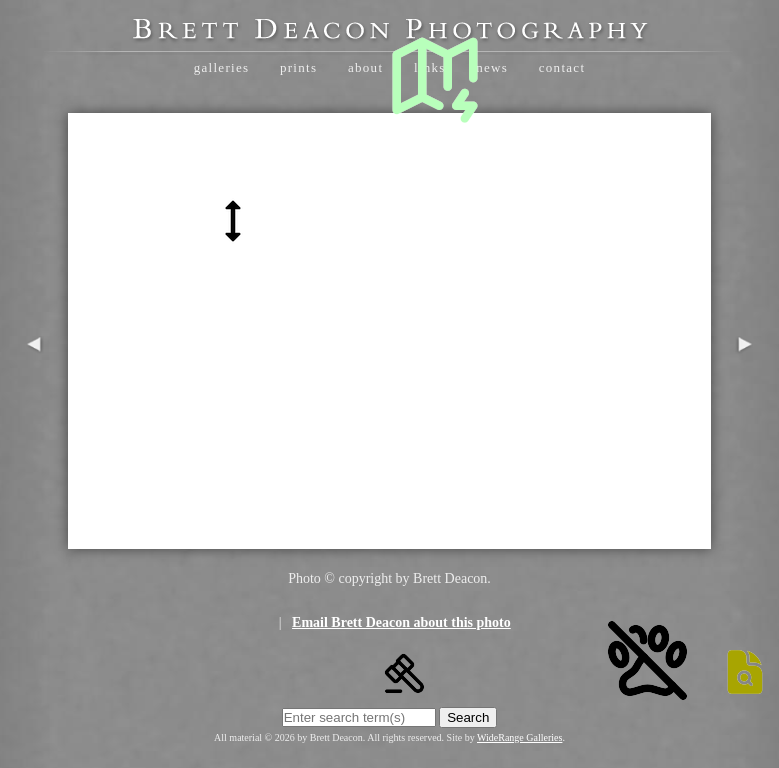  What do you see at coordinates (233, 221) in the screenshot?
I see `adjust vertical height or size` at bounding box center [233, 221].